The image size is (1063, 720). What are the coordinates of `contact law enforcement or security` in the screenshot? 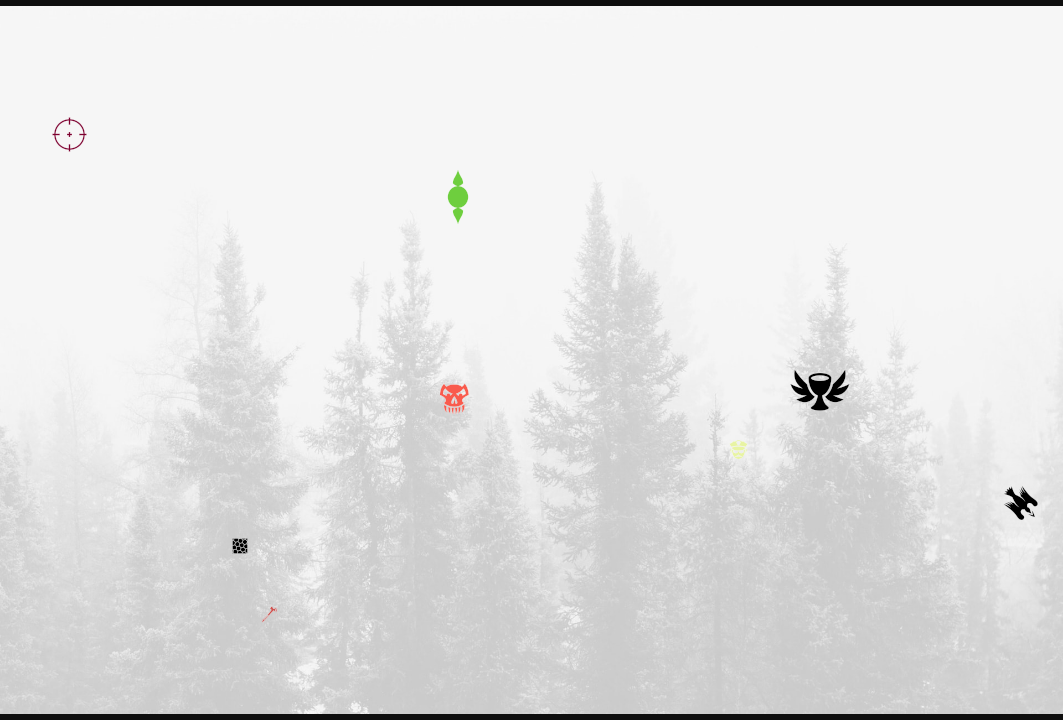 It's located at (738, 449).